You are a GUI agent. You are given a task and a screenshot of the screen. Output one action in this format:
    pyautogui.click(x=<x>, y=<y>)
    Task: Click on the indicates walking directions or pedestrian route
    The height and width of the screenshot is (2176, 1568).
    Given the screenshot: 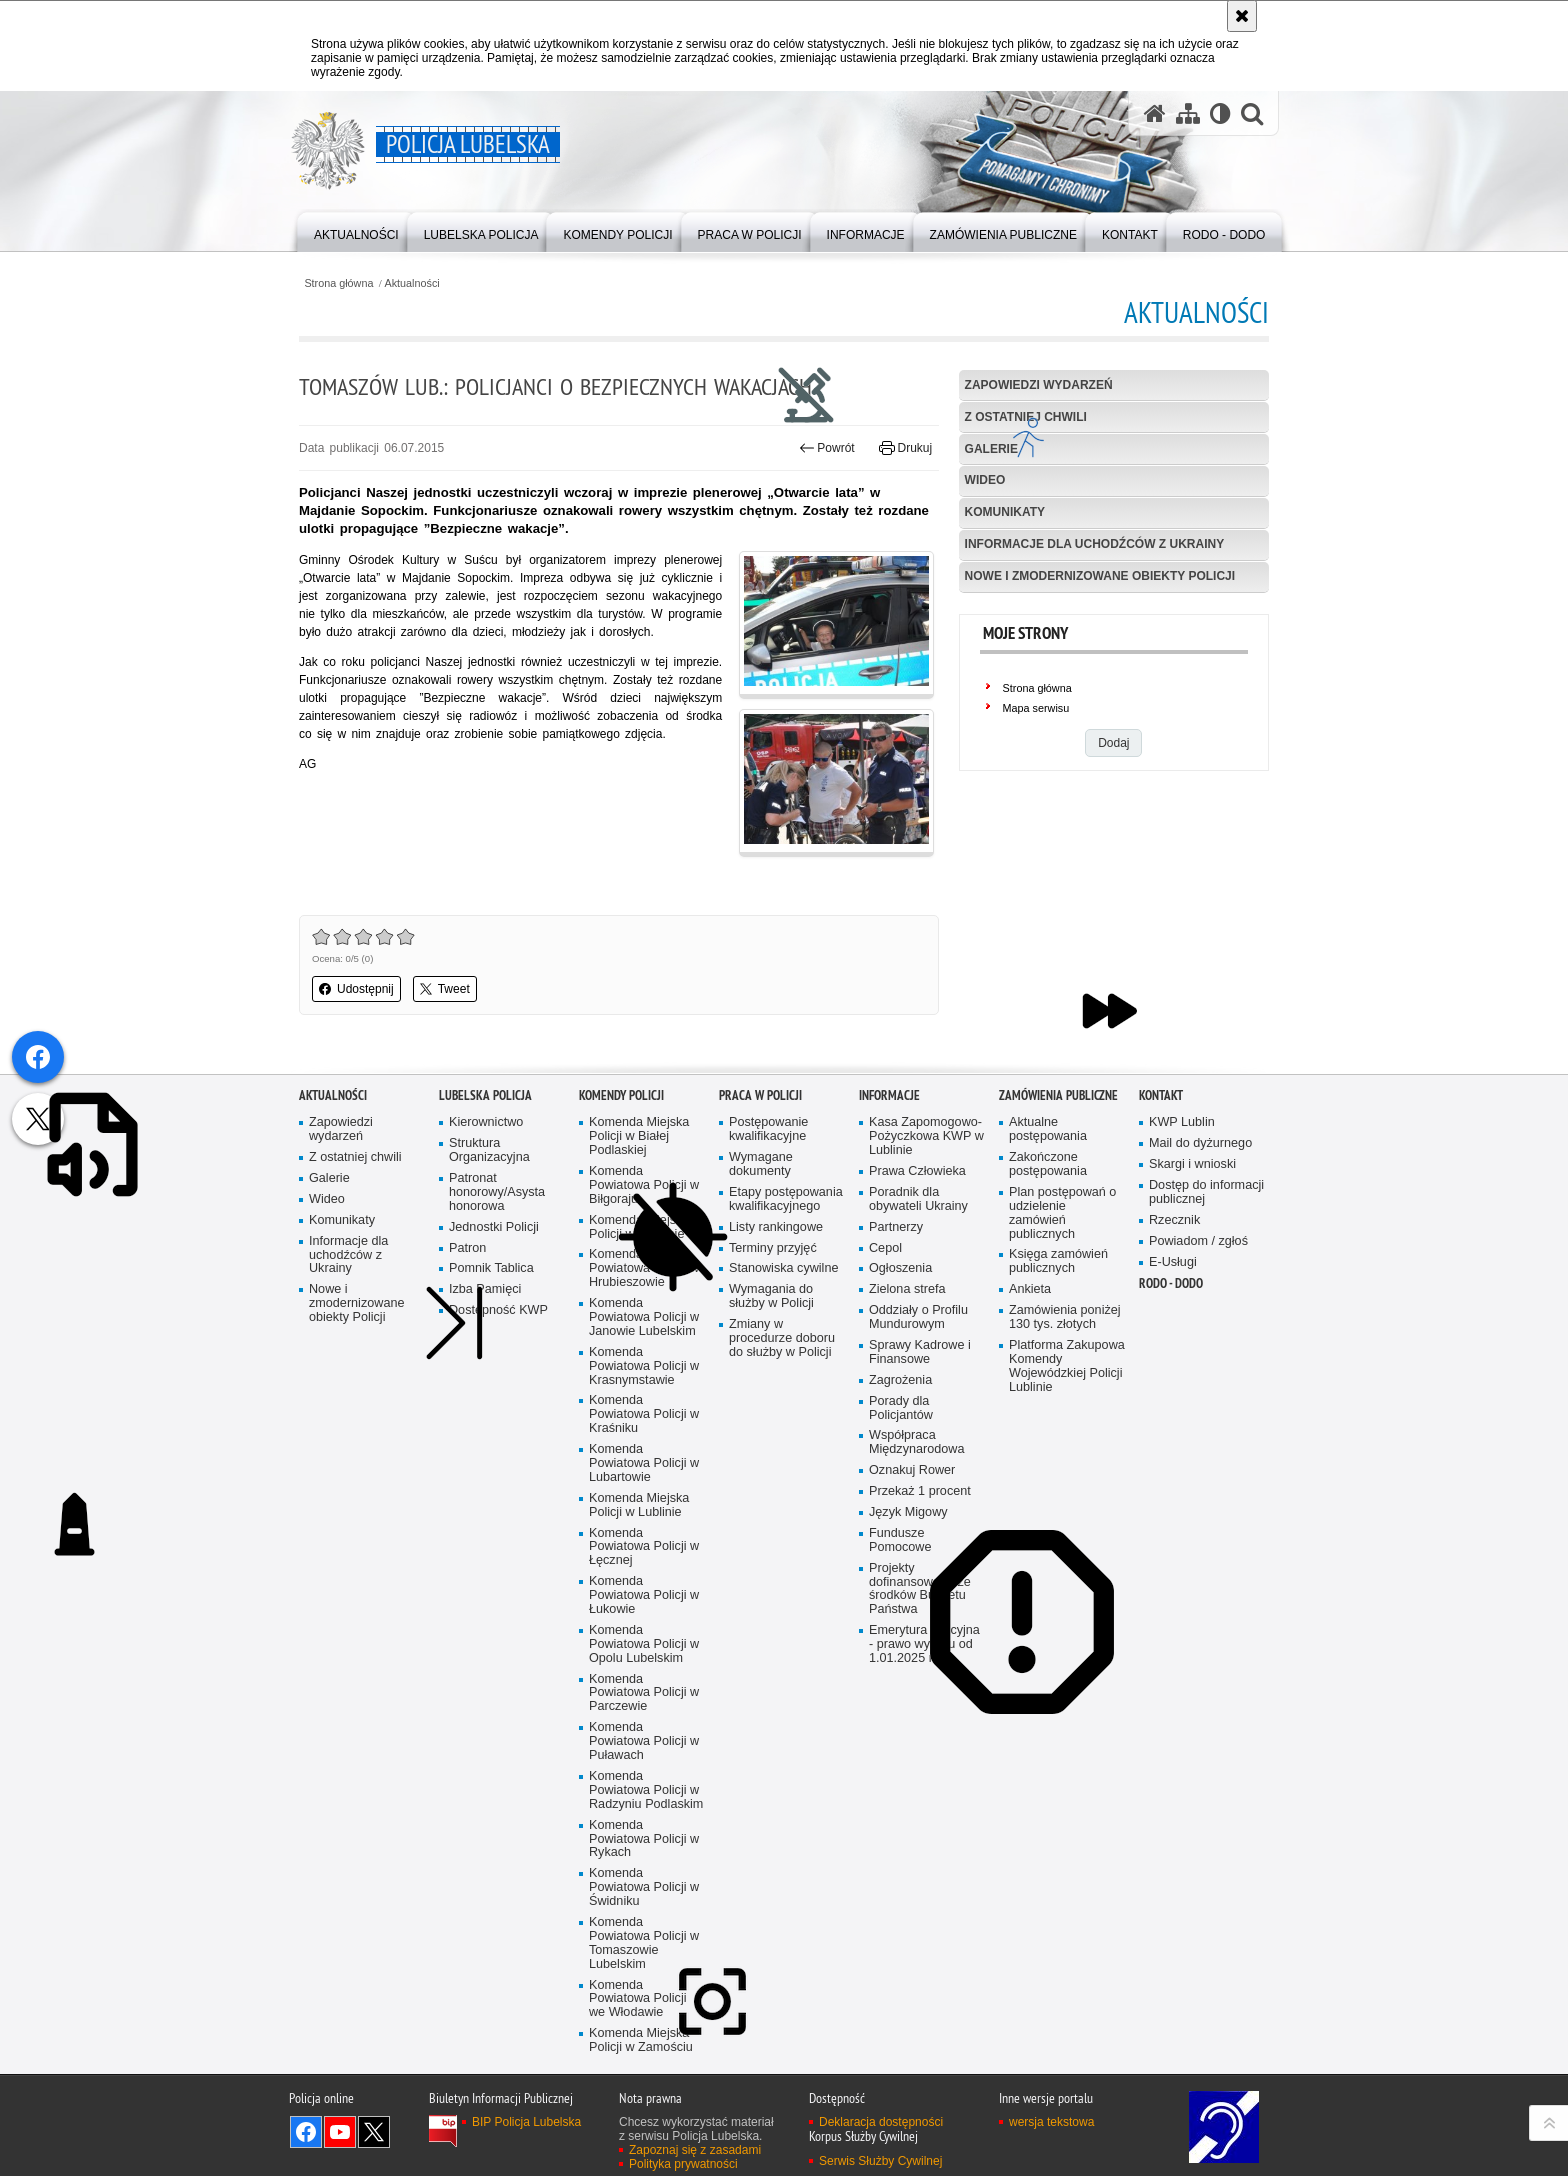 What is the action you would take?
    pyautogui.click(x=1028, y=437)
    